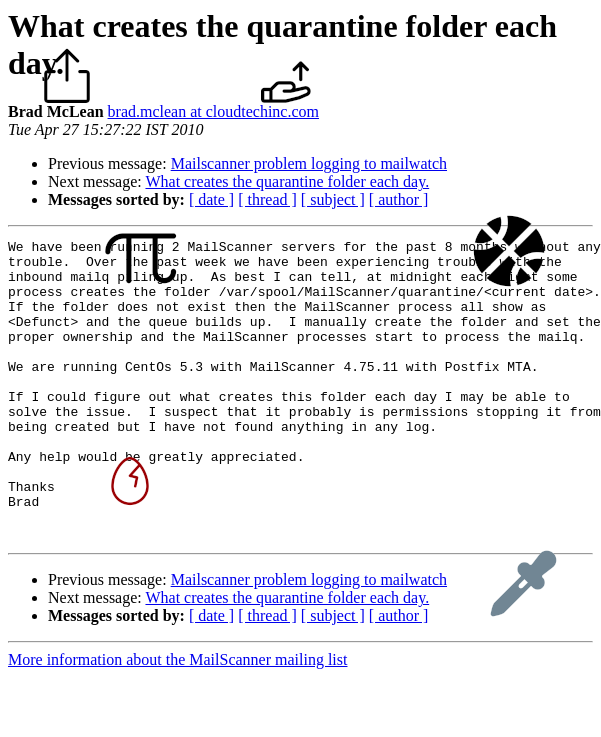  What do you see at coordinates (130, 481) in the screenshot?
I see `indicates a cracked or broken item` at bounding box center [130, 481].